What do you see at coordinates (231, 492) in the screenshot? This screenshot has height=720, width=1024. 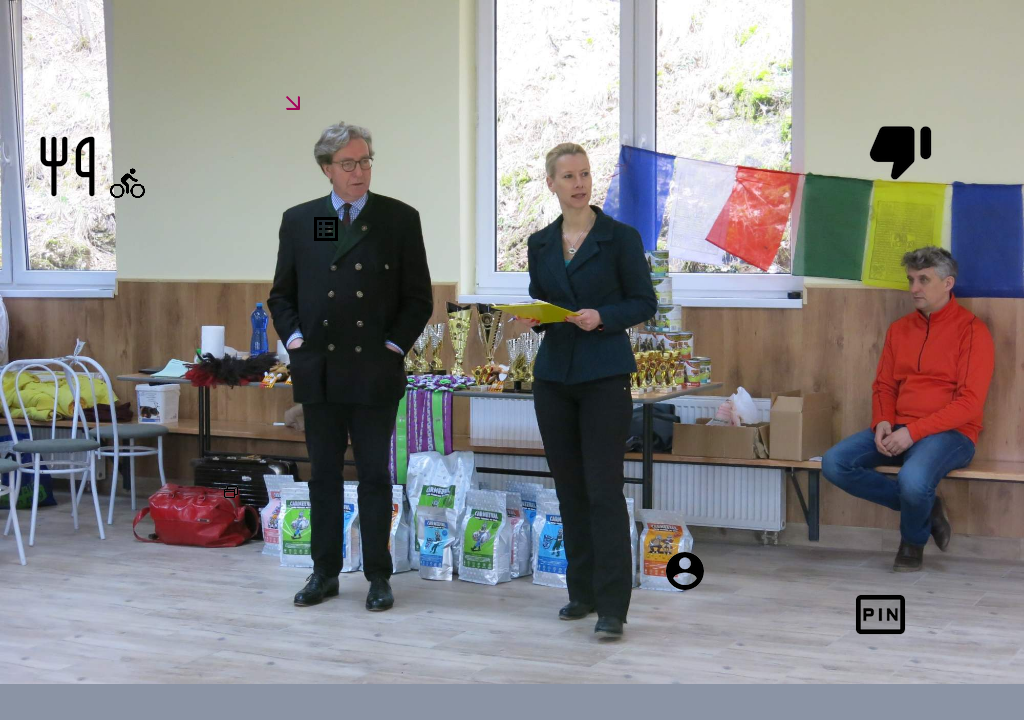 I see `view open browser windows` at bounding box center [231, 492].